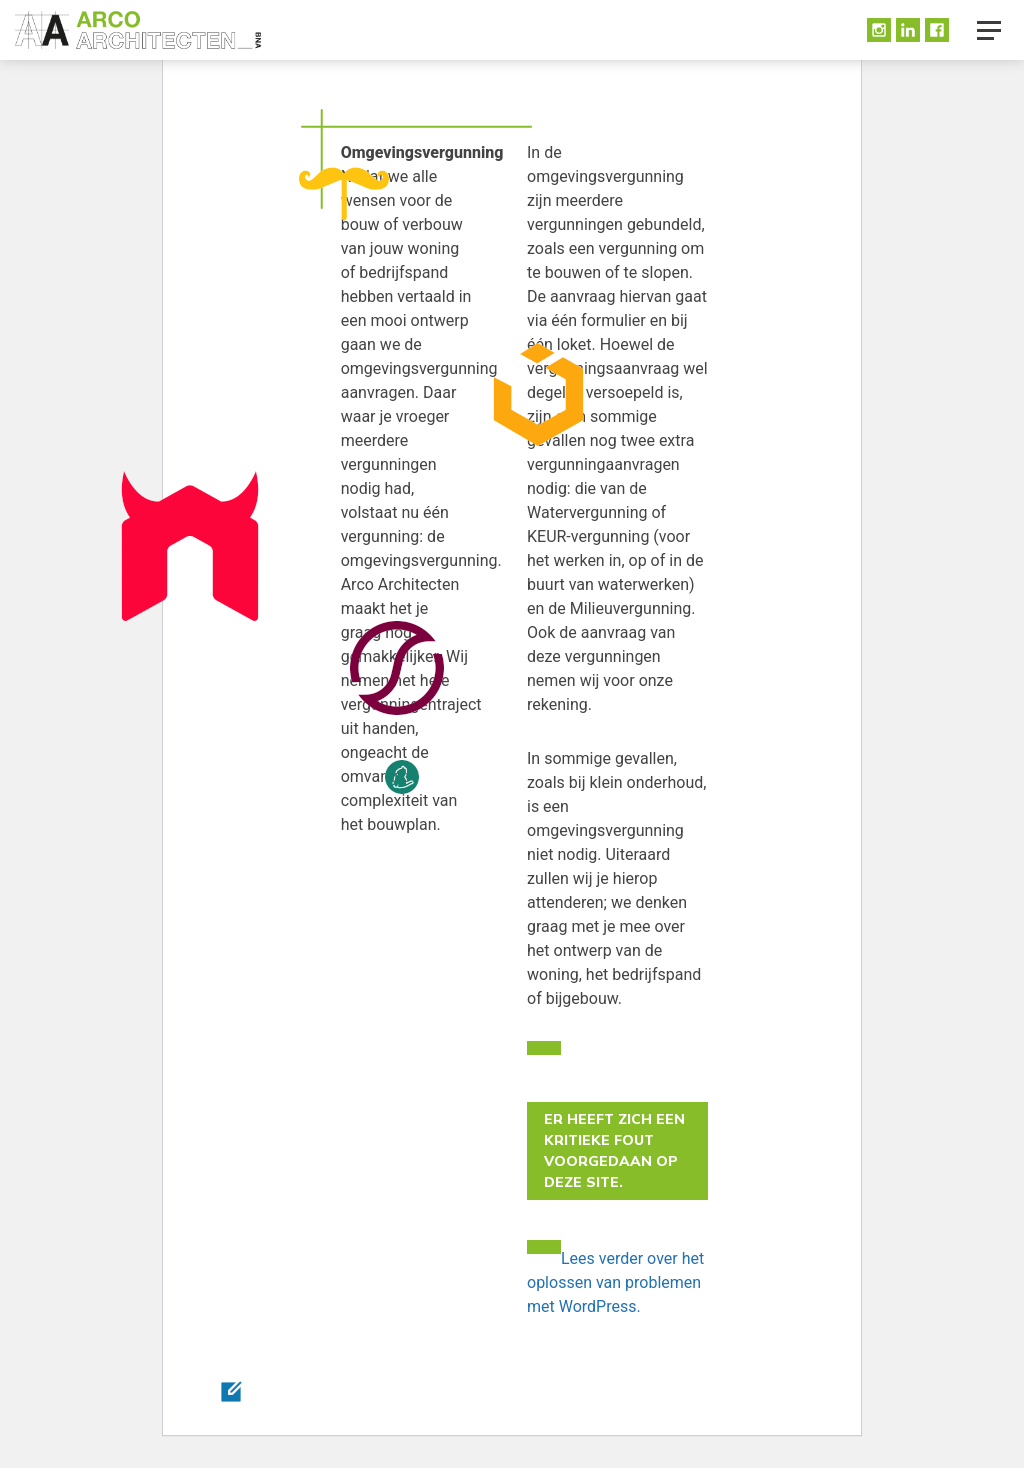  Describe the element at coordinates (190, 546) in the screenshot. I see `nodemon development tool logo` at that location.